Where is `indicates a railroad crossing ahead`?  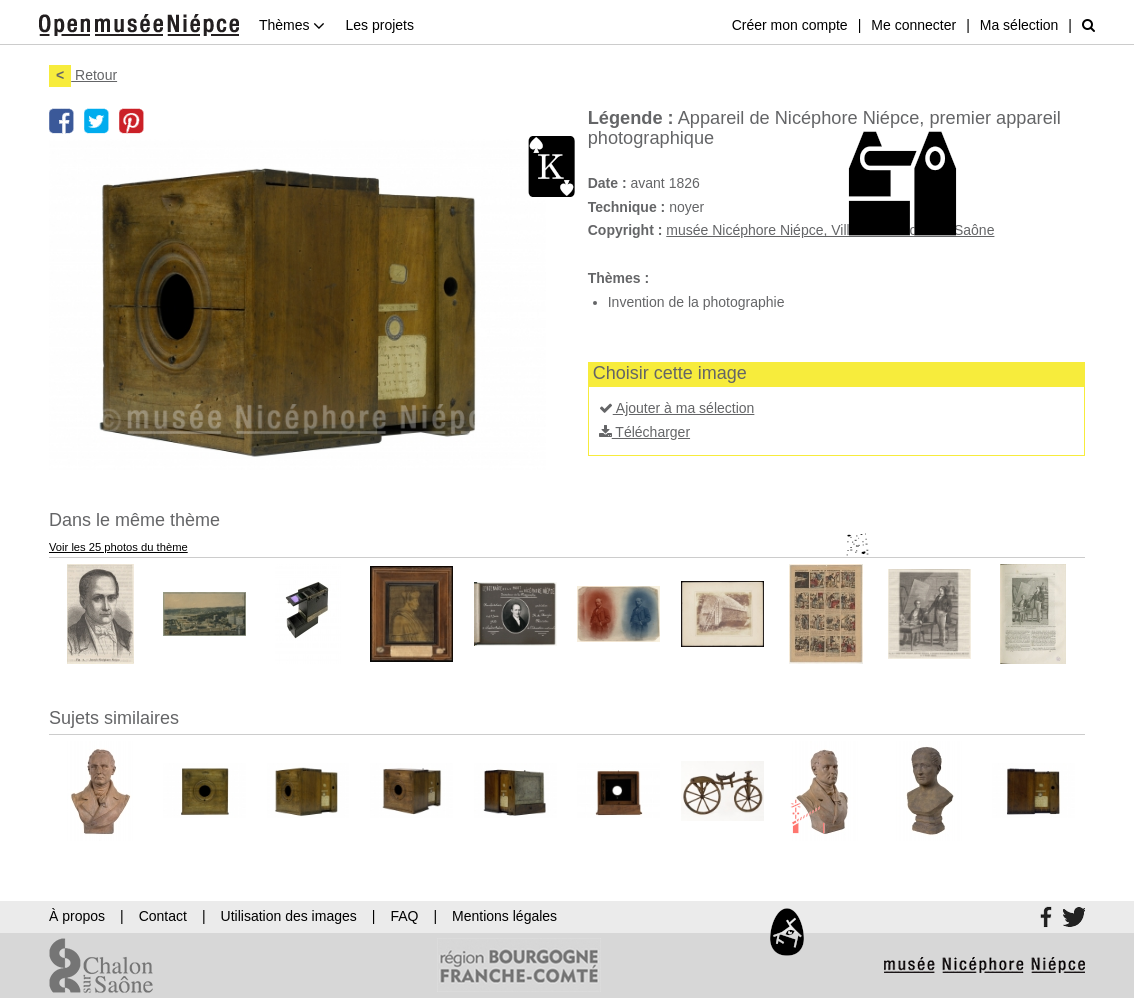 indicates a railroad crossing ahead is located at coordinates (807, 816).